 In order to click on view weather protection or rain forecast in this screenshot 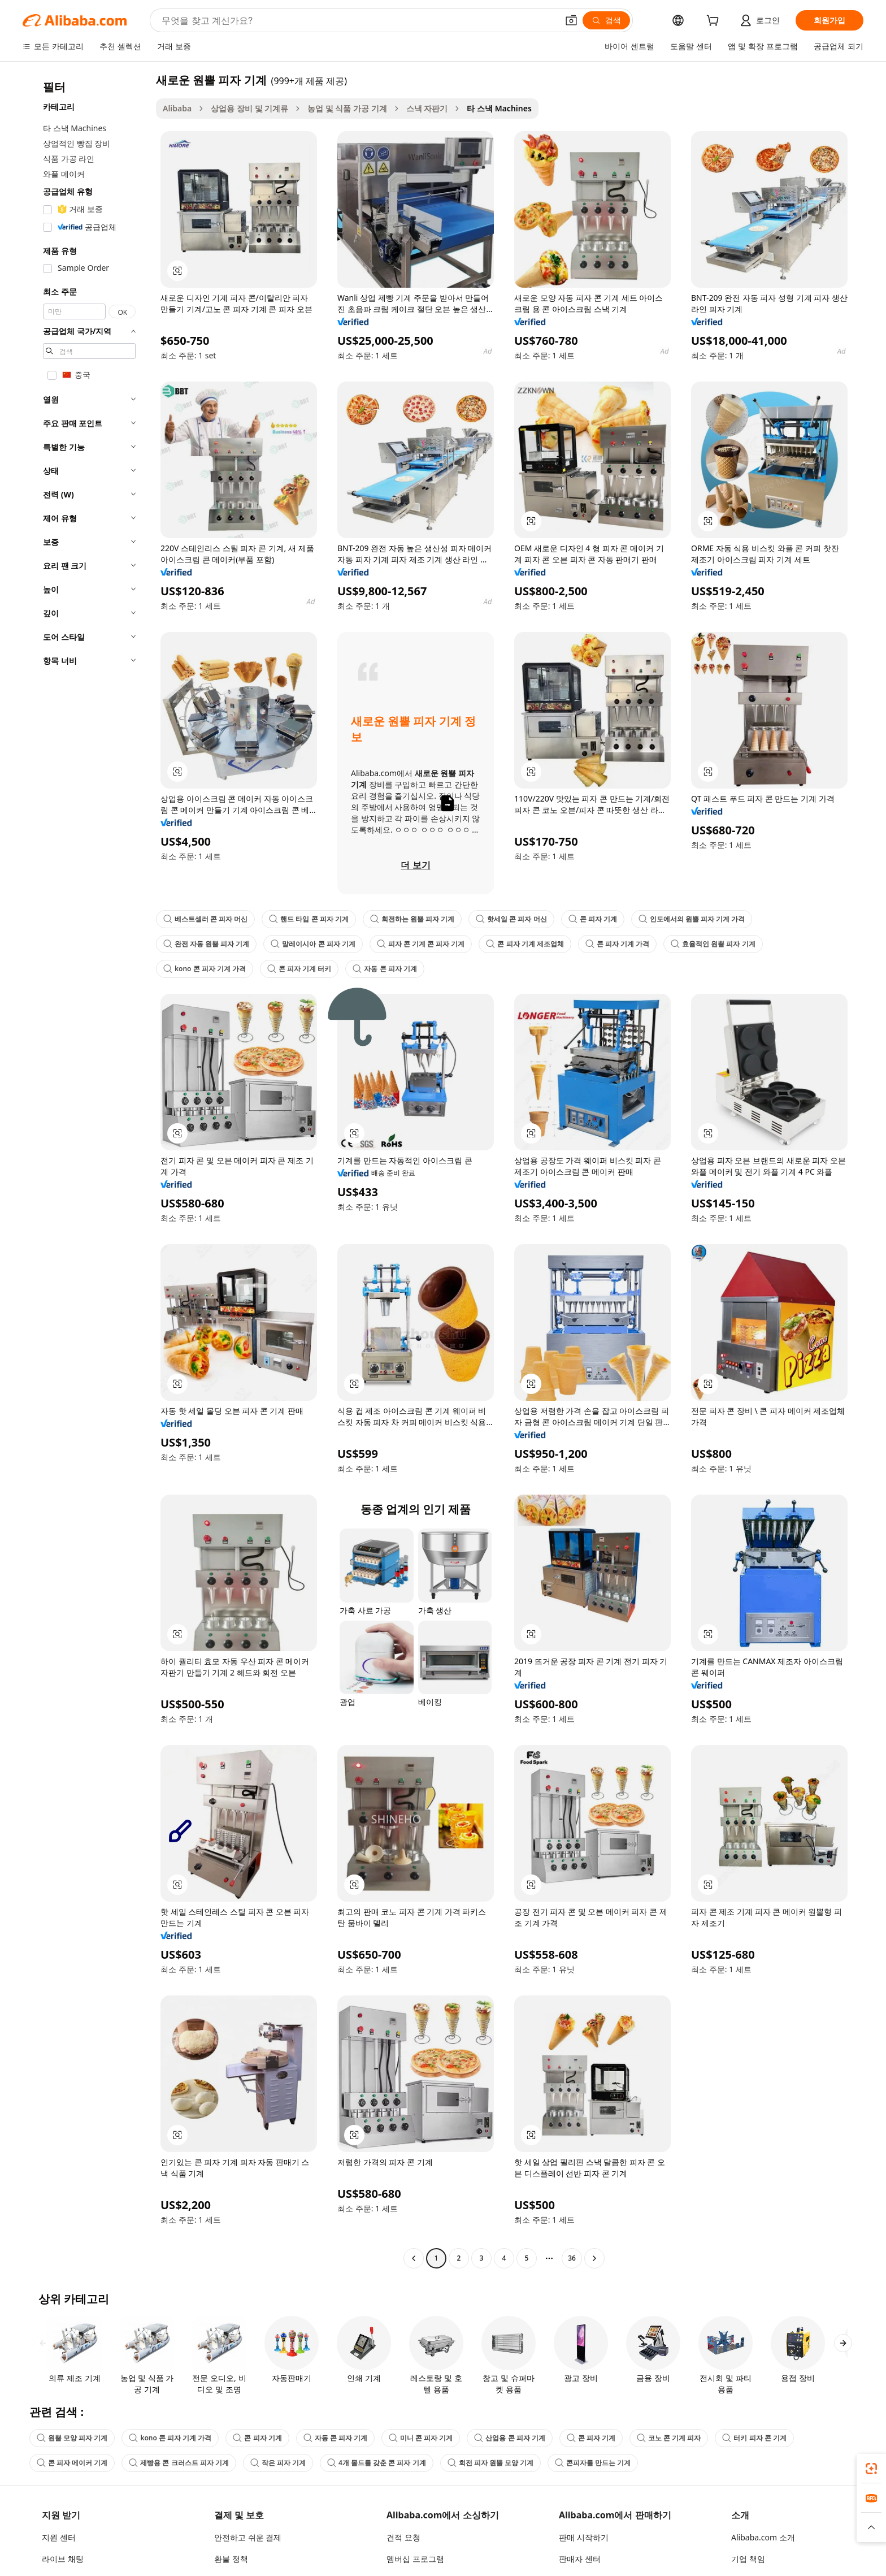, I will do `click(357, 1017)`.